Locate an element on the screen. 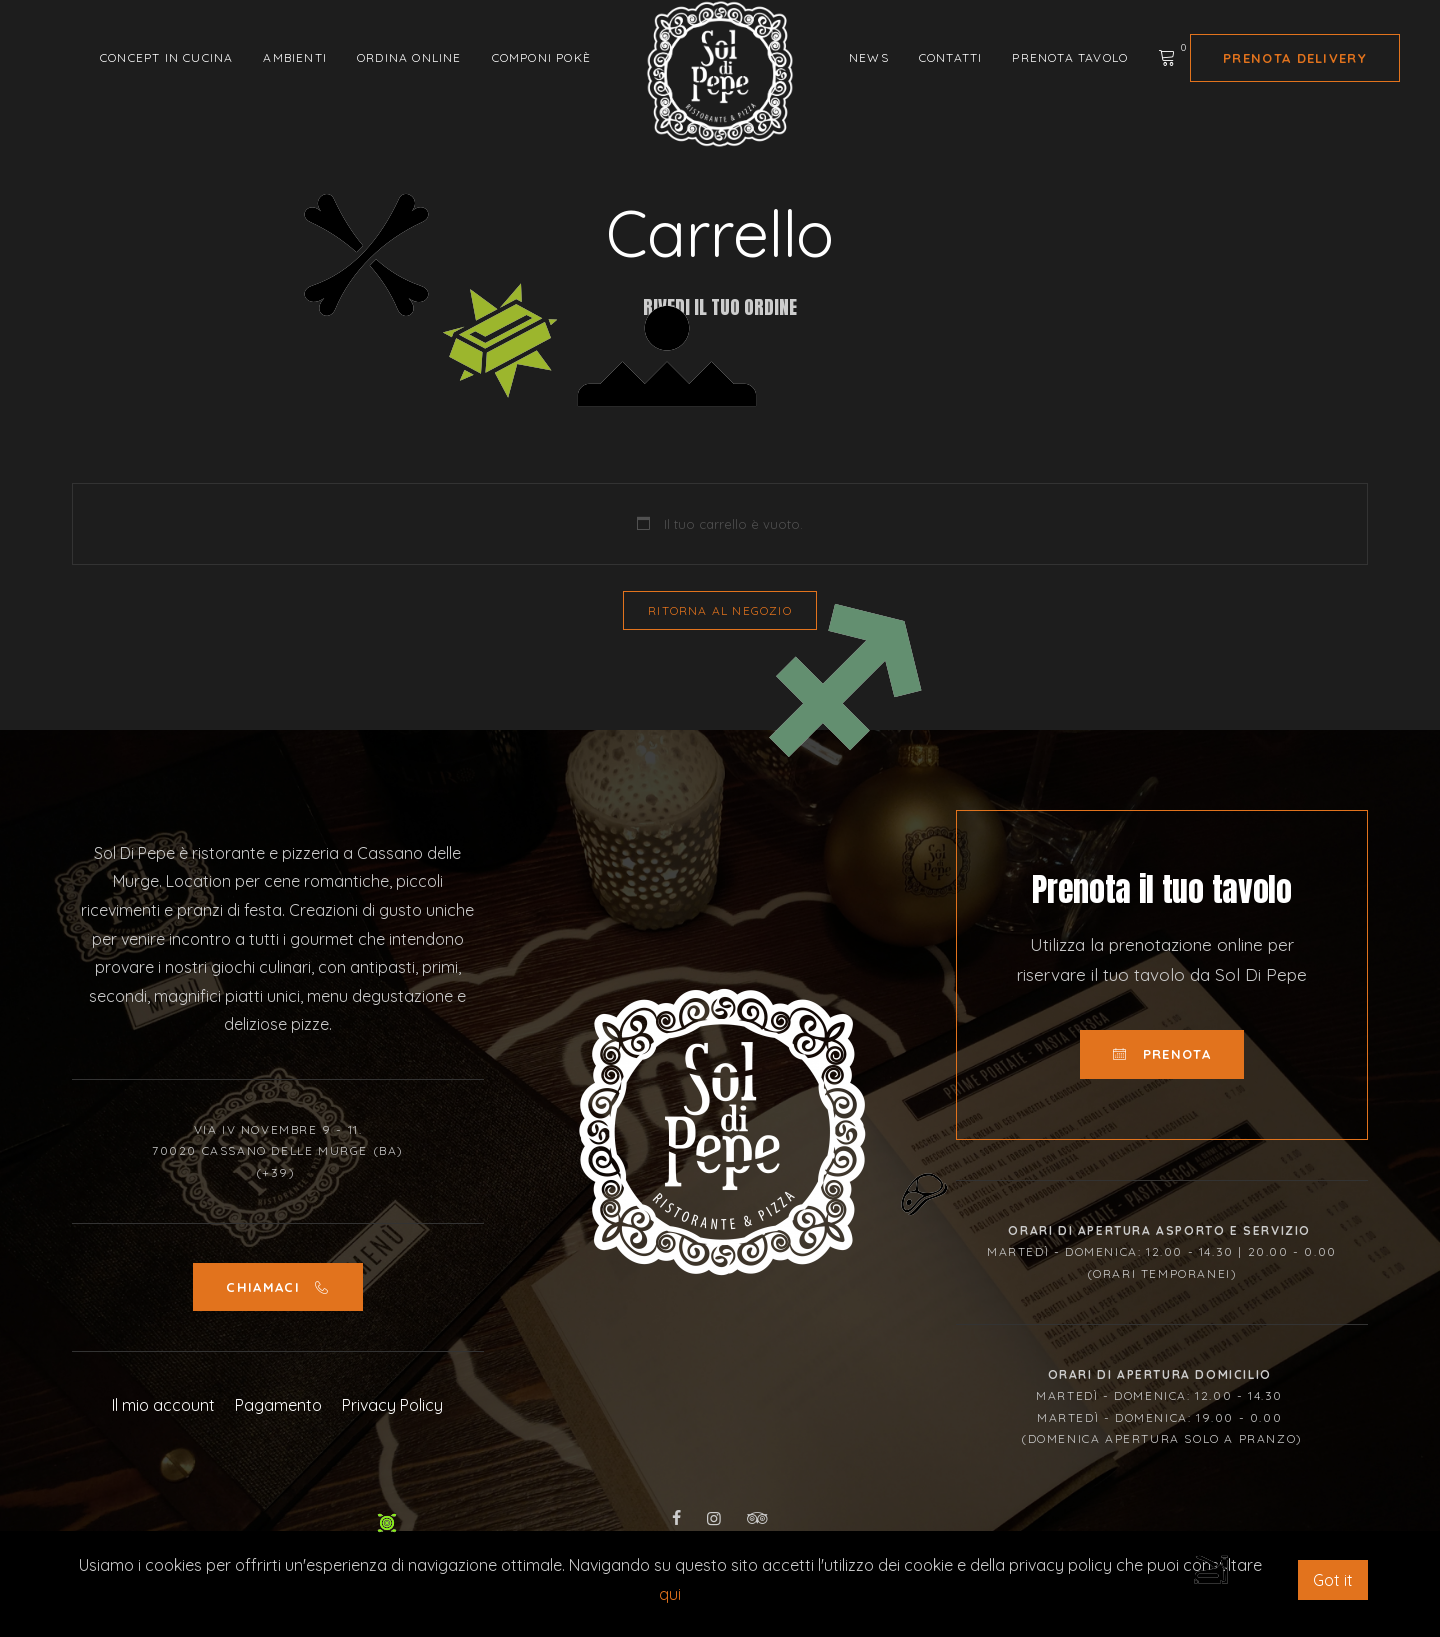  view sagittarius zodiac sign is located at coordinates (846, 681).